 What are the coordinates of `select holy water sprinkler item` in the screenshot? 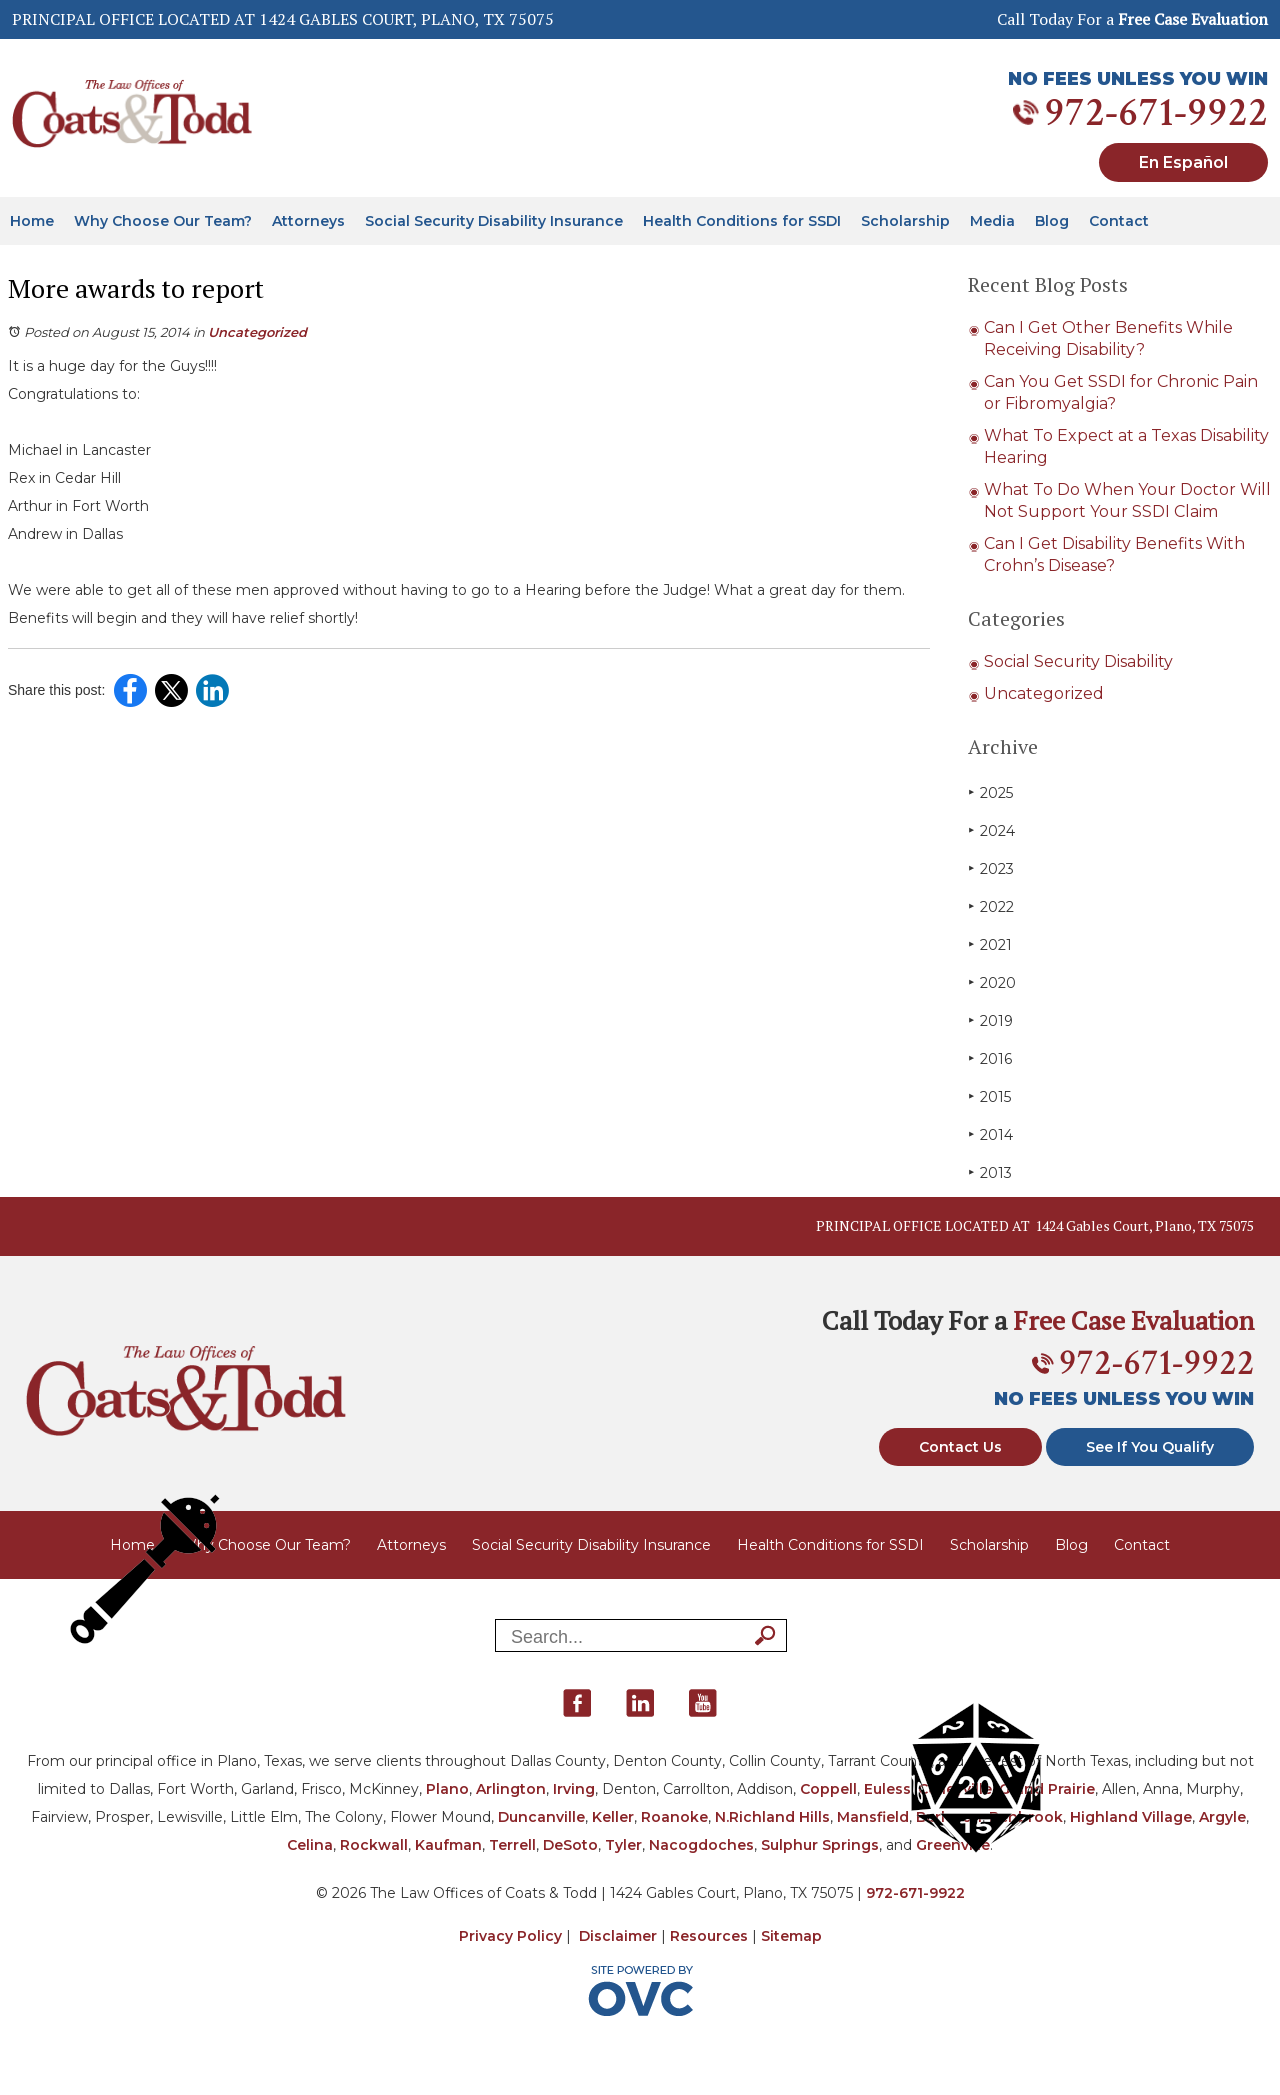 It's located at (145, 1569).